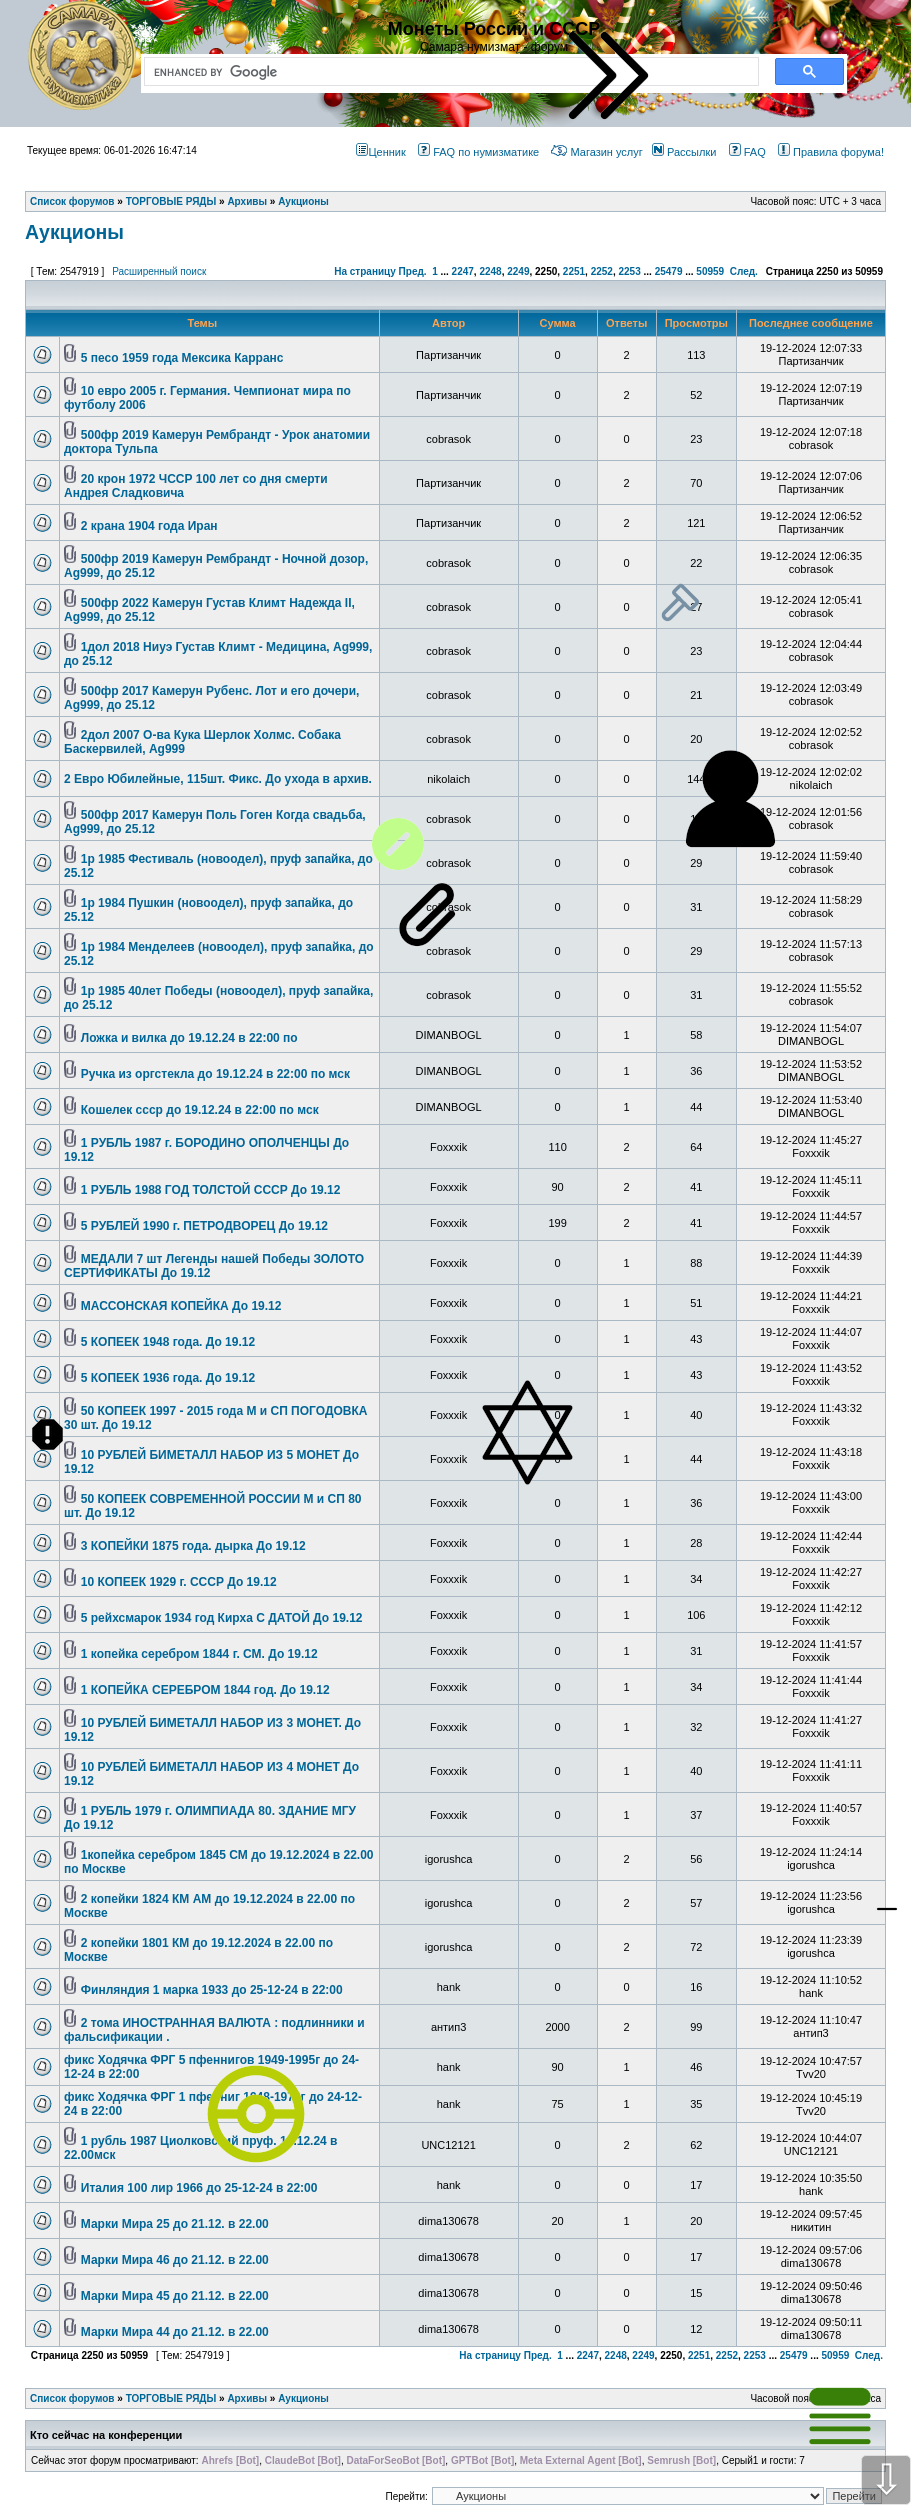  Describe the element at coordinates (47, 1434) in the screenshot. I see `report a problem or violation` at that location.